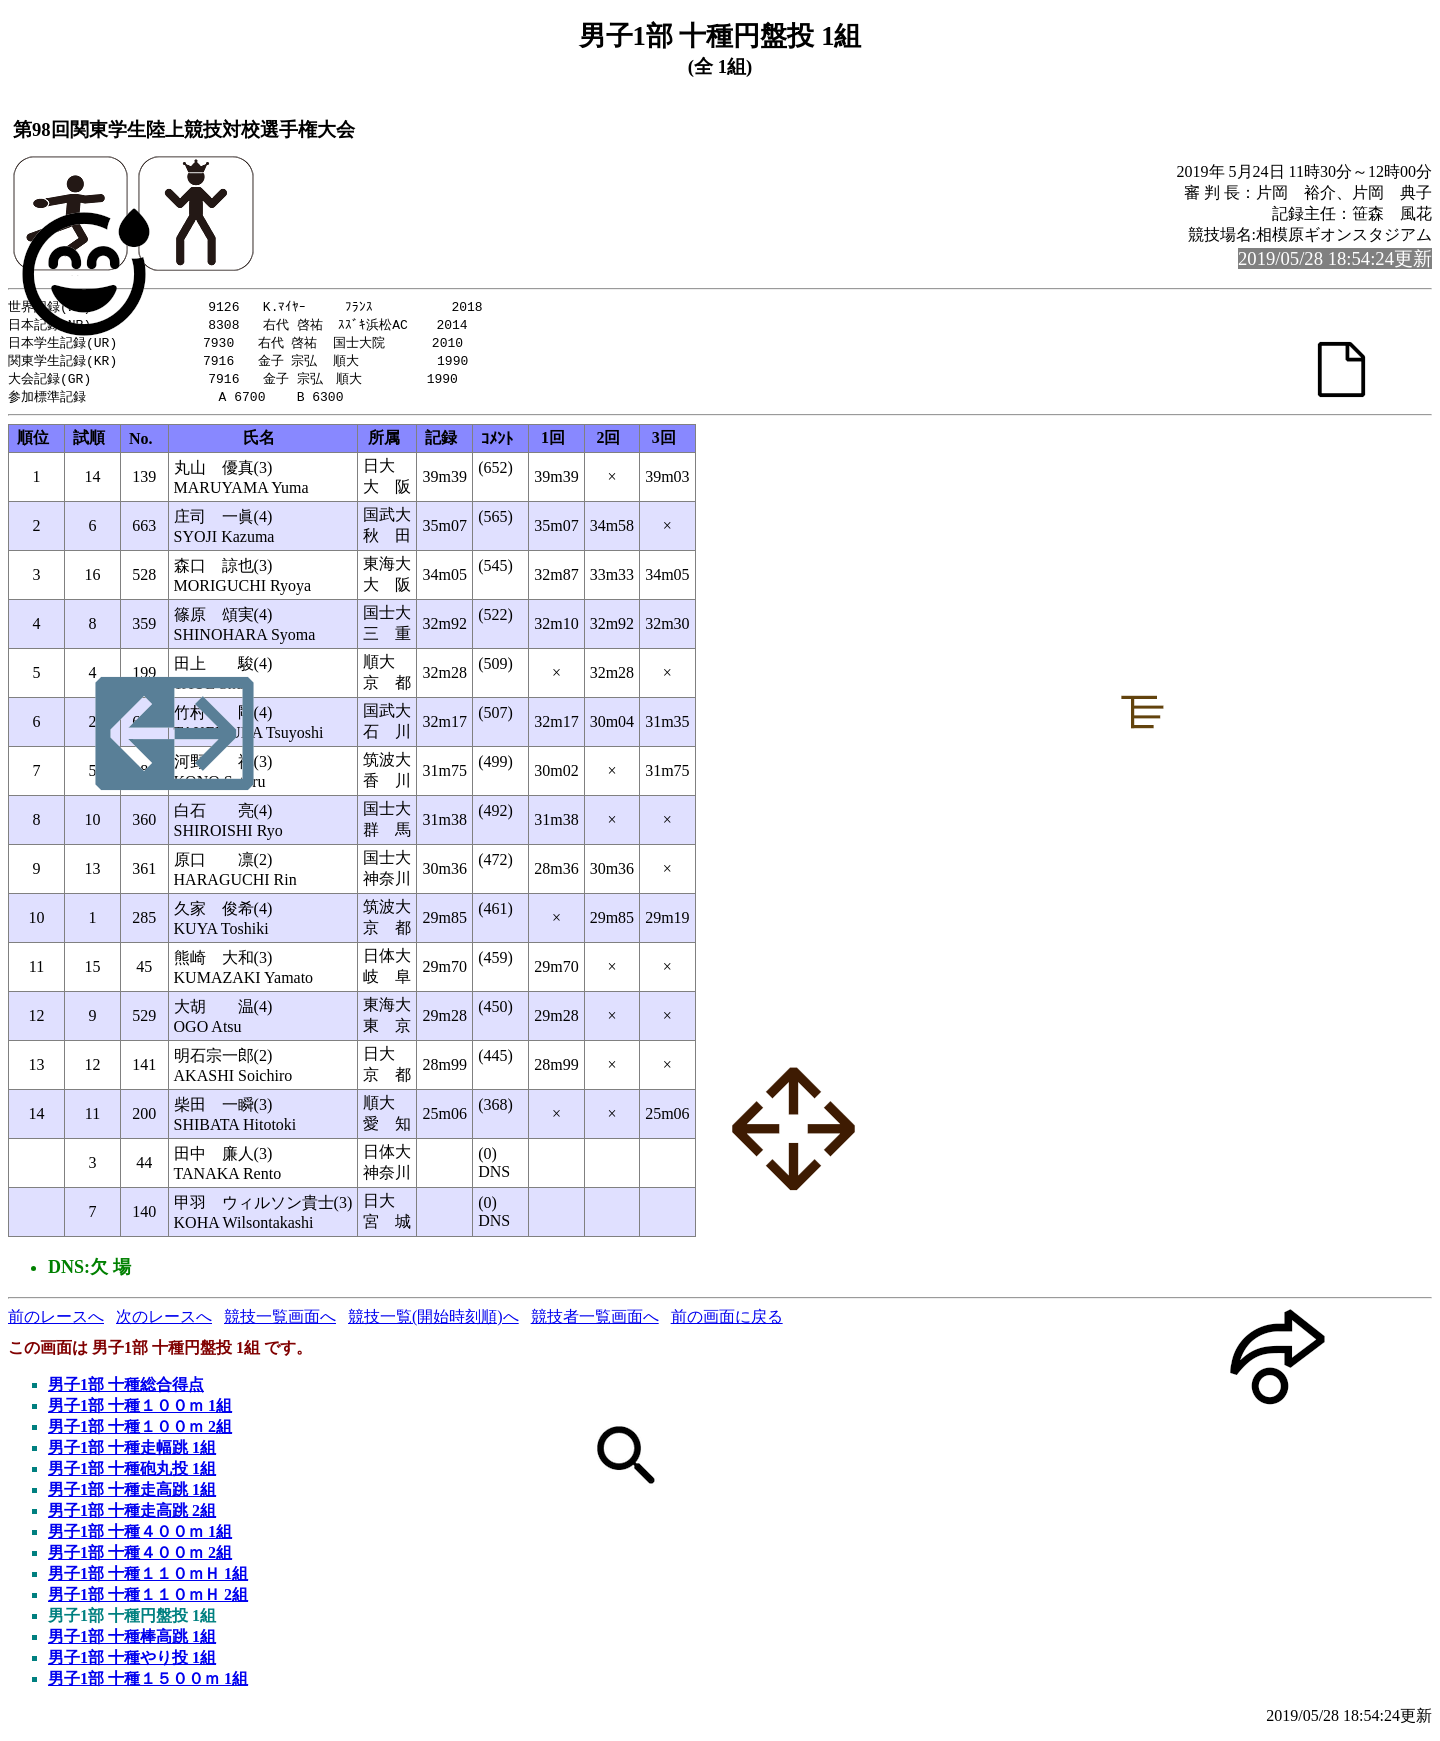 The image size is (1440, 1741). What do you see at coordinates (1277, 1356) in the screenshot?
I see `start a live share session` at bounding box center [1277, 1356].